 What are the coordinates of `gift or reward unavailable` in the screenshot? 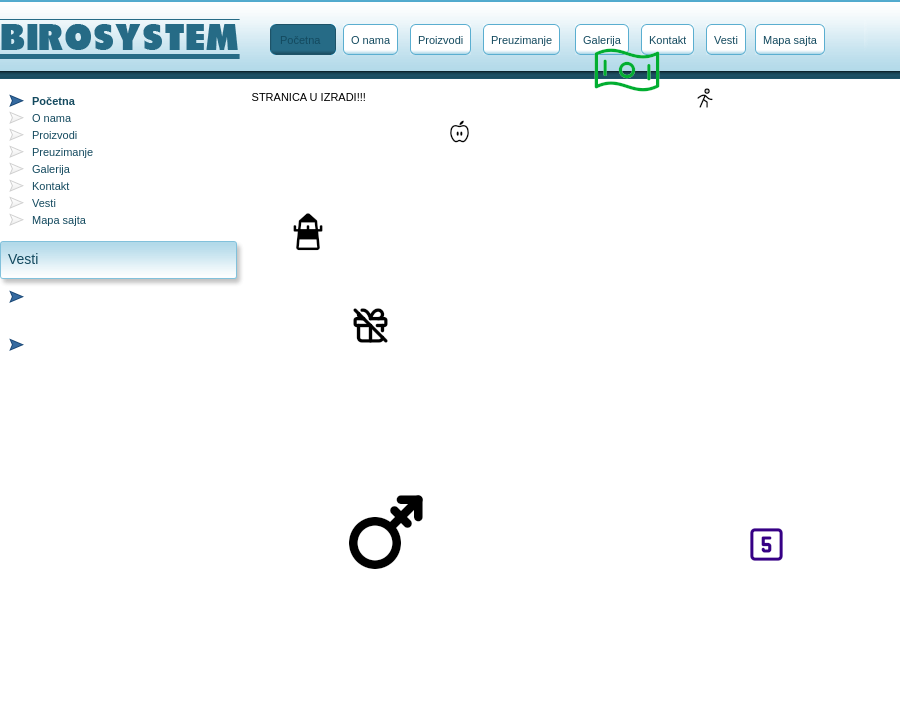 It's located at (370, 325).